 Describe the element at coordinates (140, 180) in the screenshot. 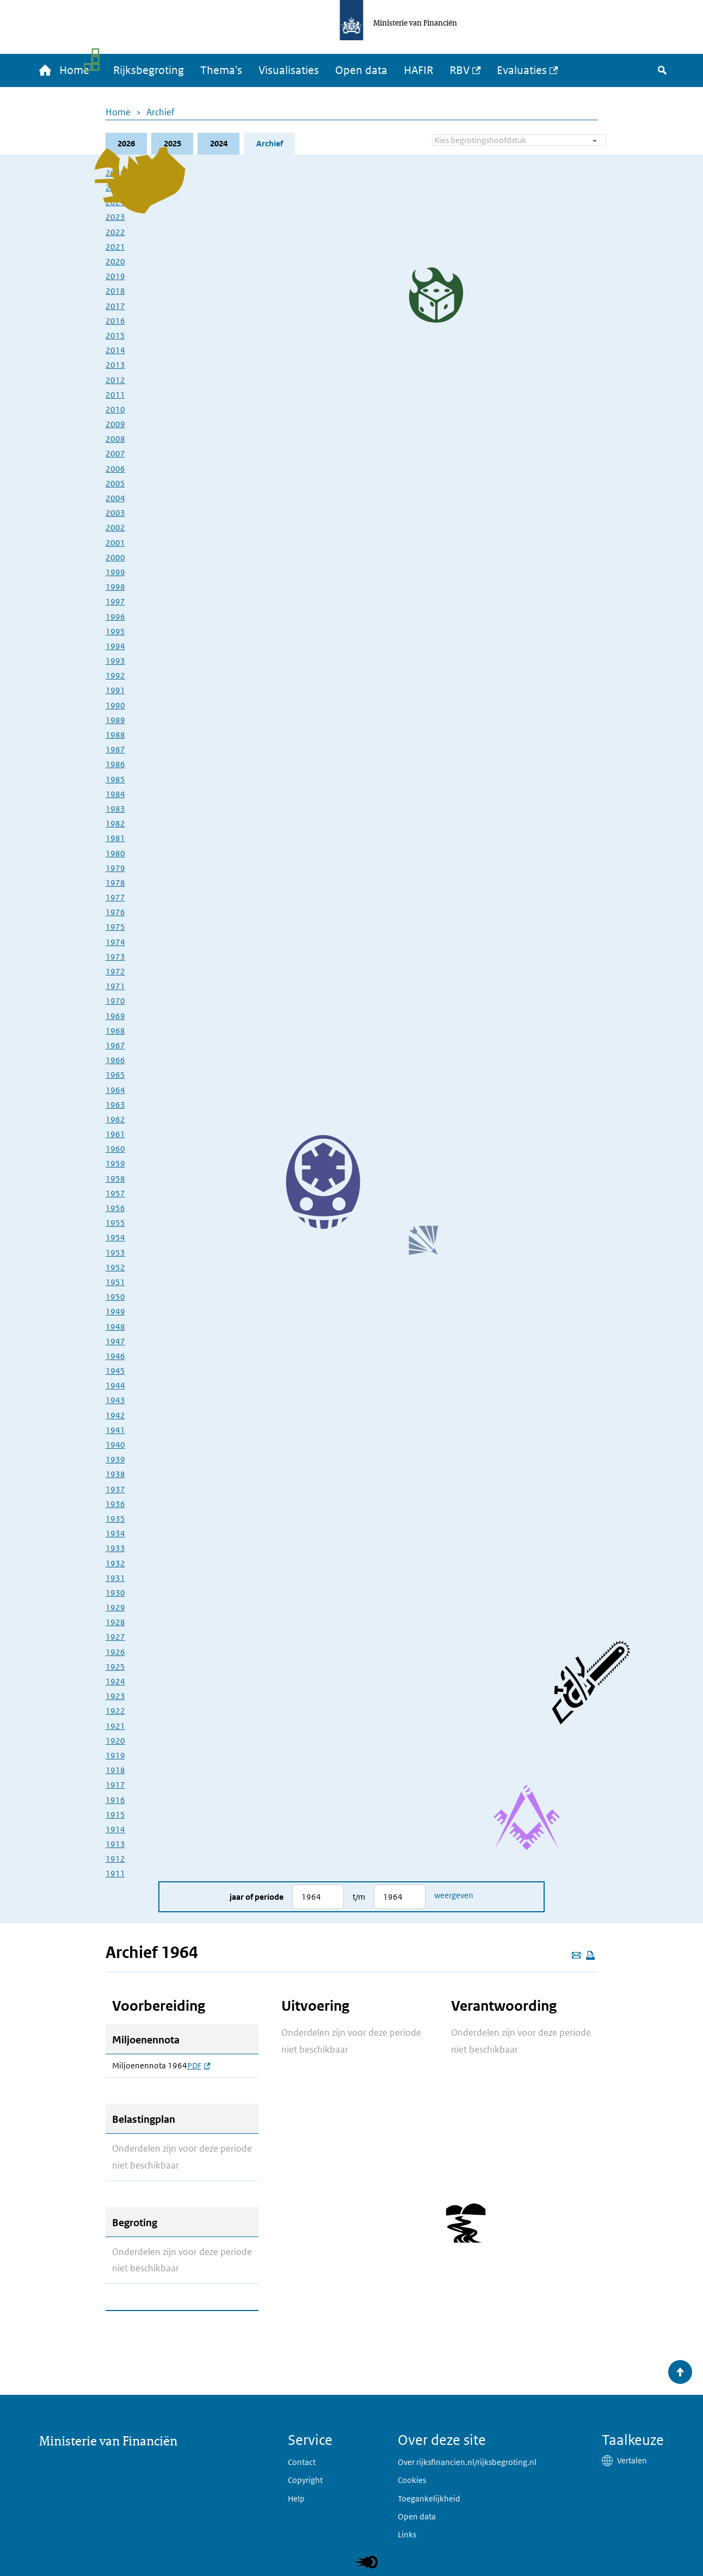

I see `select iceland as a country or region` at that location.